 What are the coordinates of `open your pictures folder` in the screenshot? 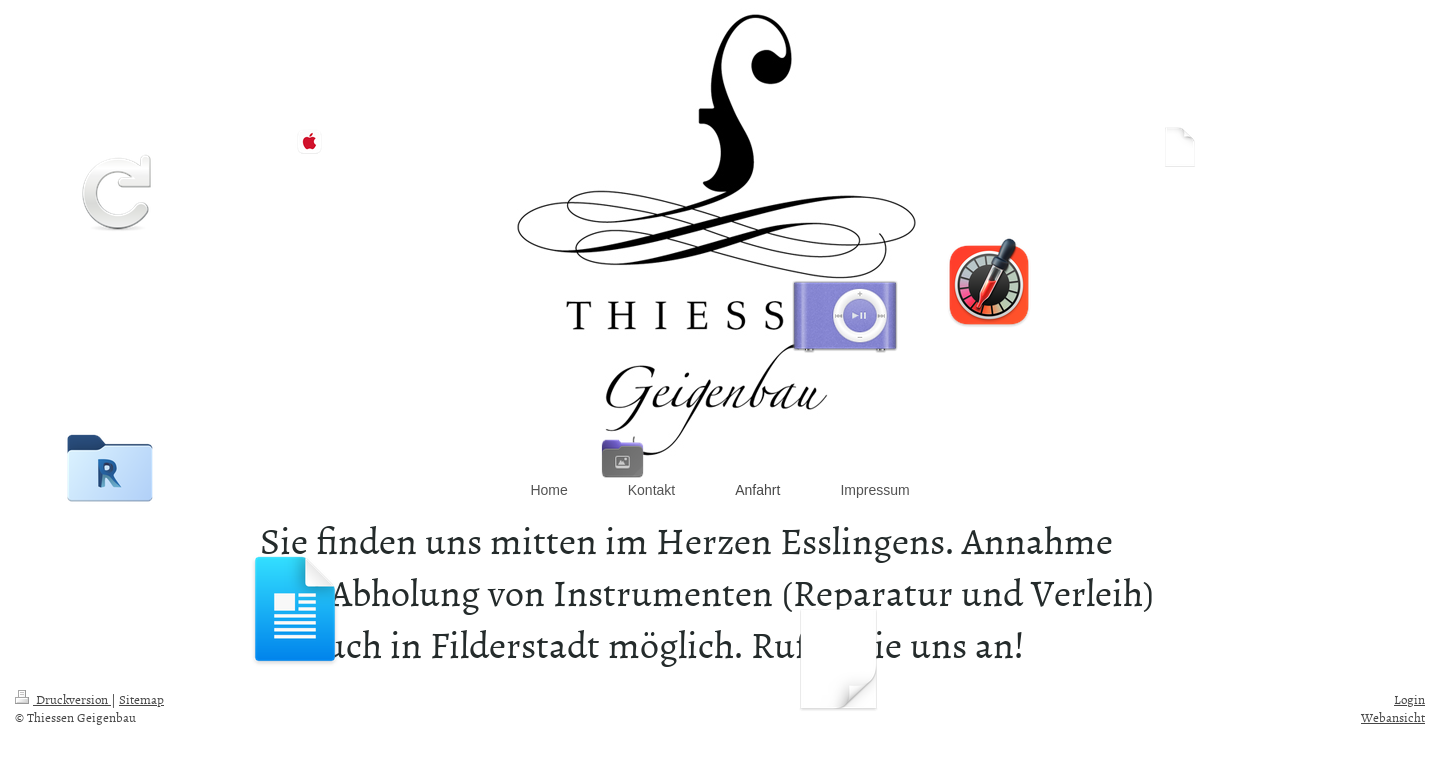 It's located at (622, 458).